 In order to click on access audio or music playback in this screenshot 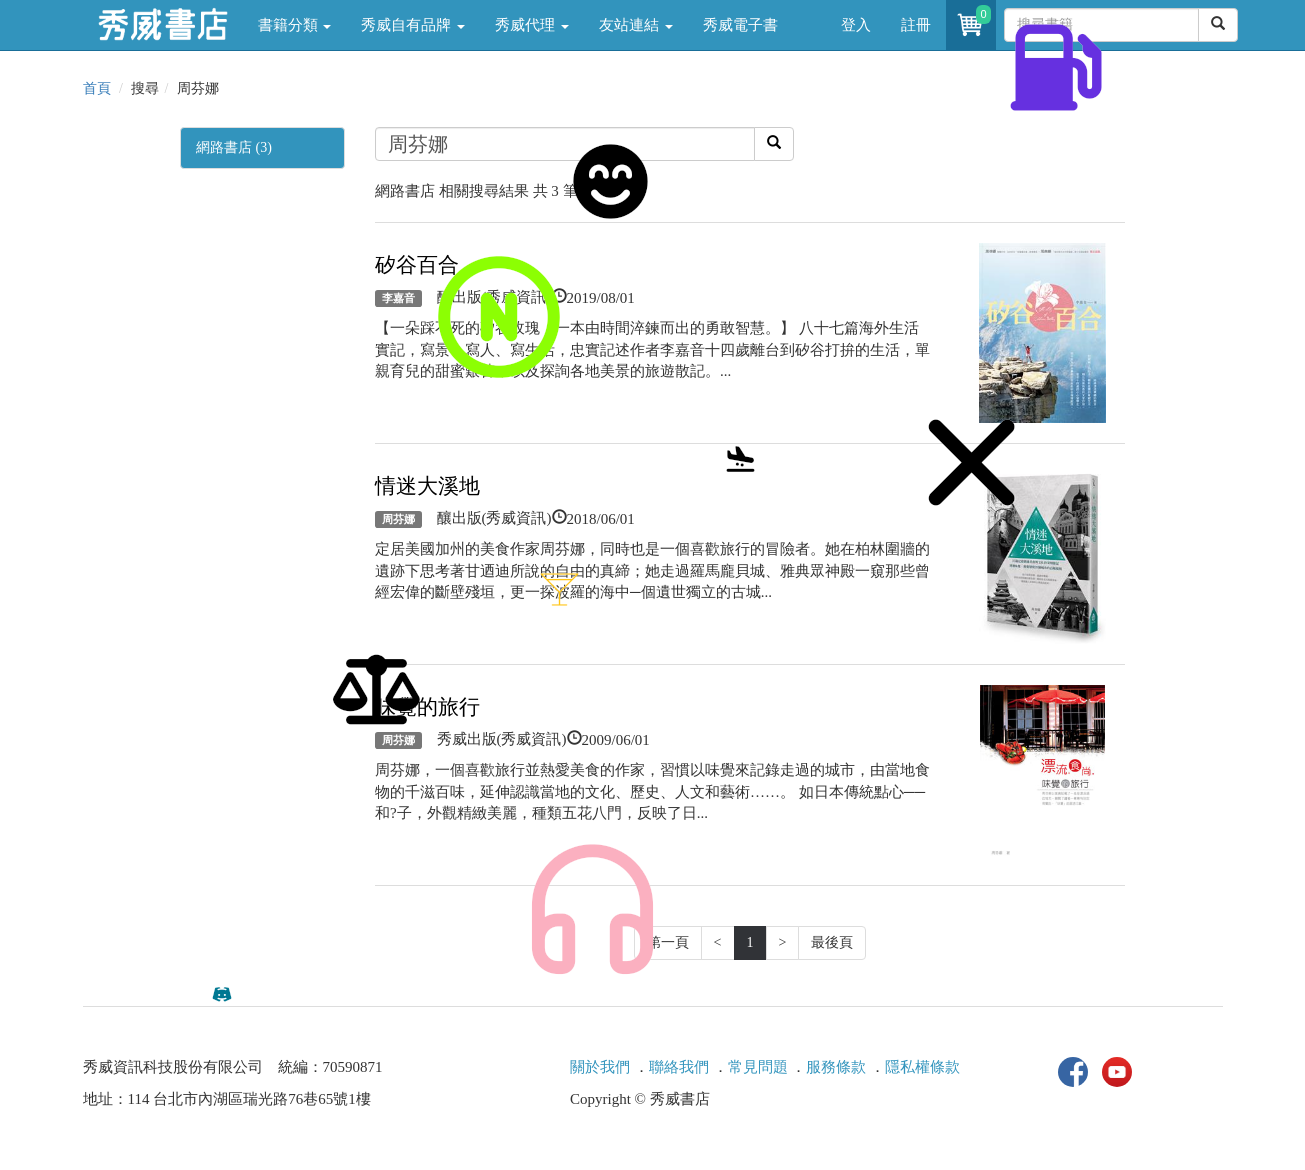, I will do `click(592, 913)`.